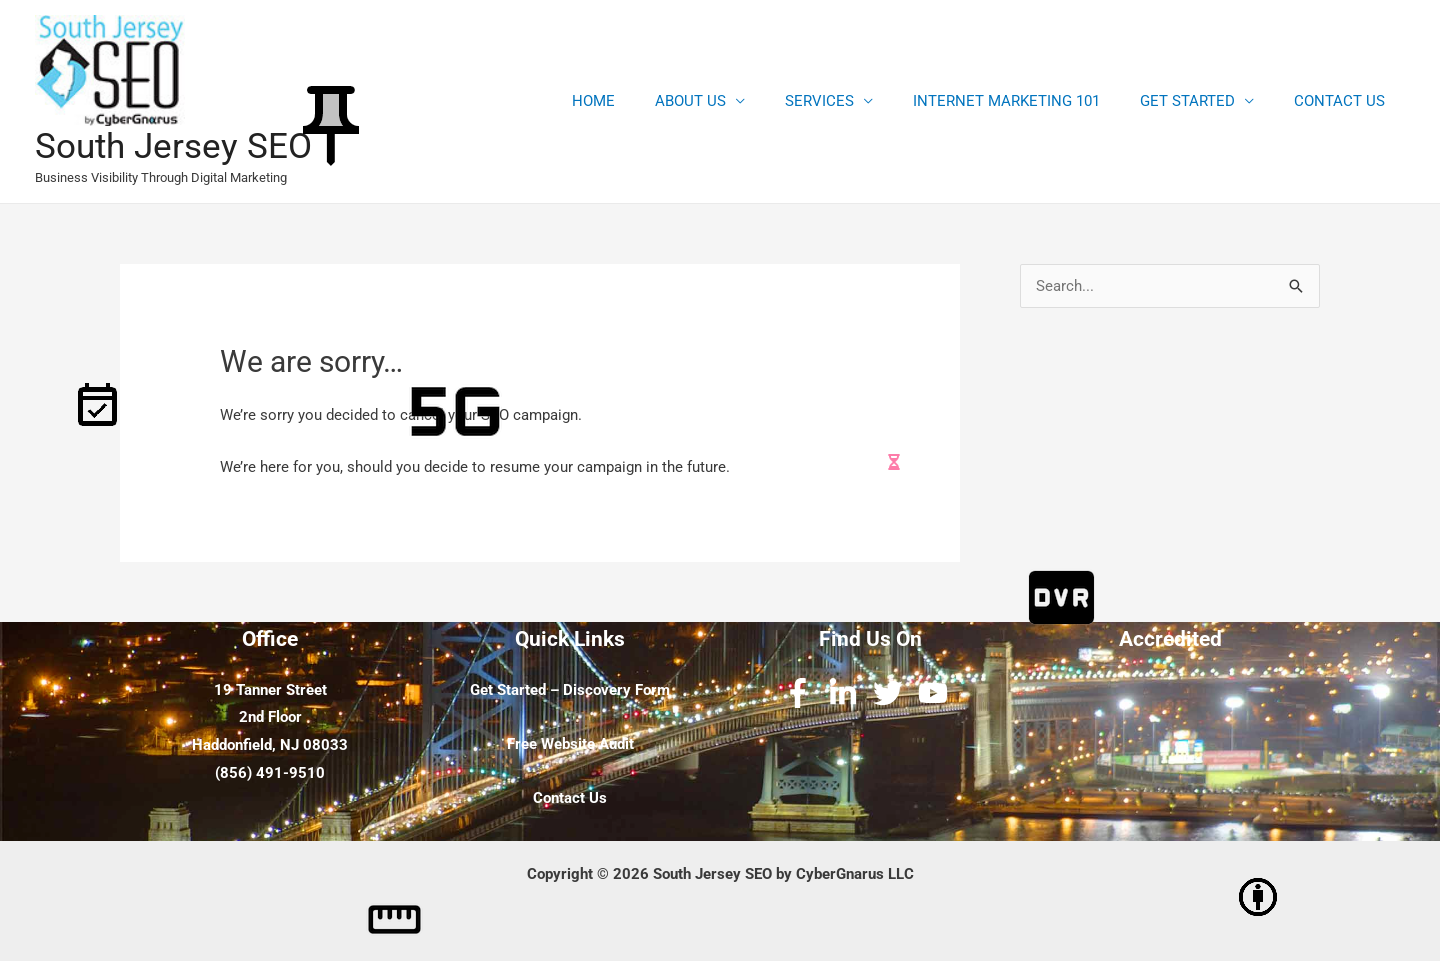 This screenshot has height=961, width=1440. I want to click on measure dimensions or distance, so click(394, 919).